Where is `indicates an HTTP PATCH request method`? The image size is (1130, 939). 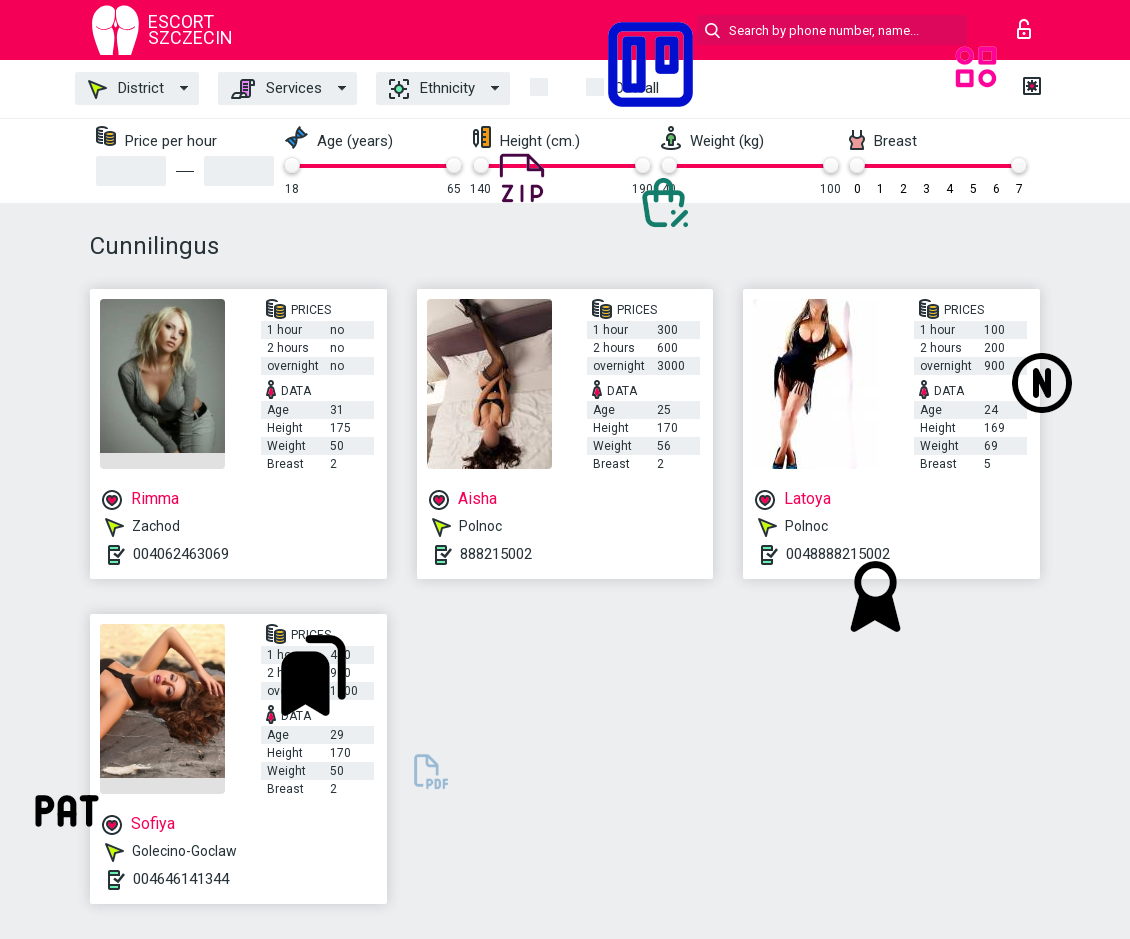 indicates an HTTP PATCH request method is located at coordinates (67, 811).